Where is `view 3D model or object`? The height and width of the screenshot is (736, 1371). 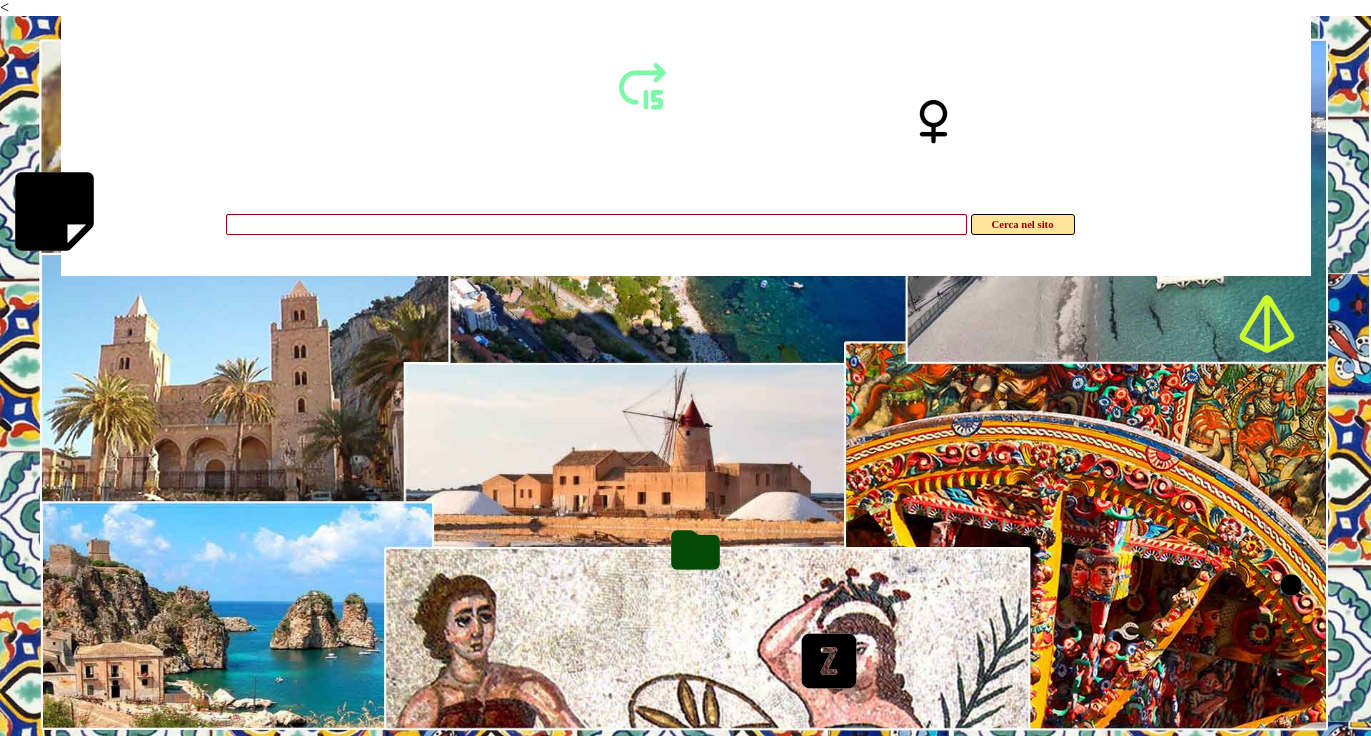 view 3D model or object is located at coordinates (1267, 324).